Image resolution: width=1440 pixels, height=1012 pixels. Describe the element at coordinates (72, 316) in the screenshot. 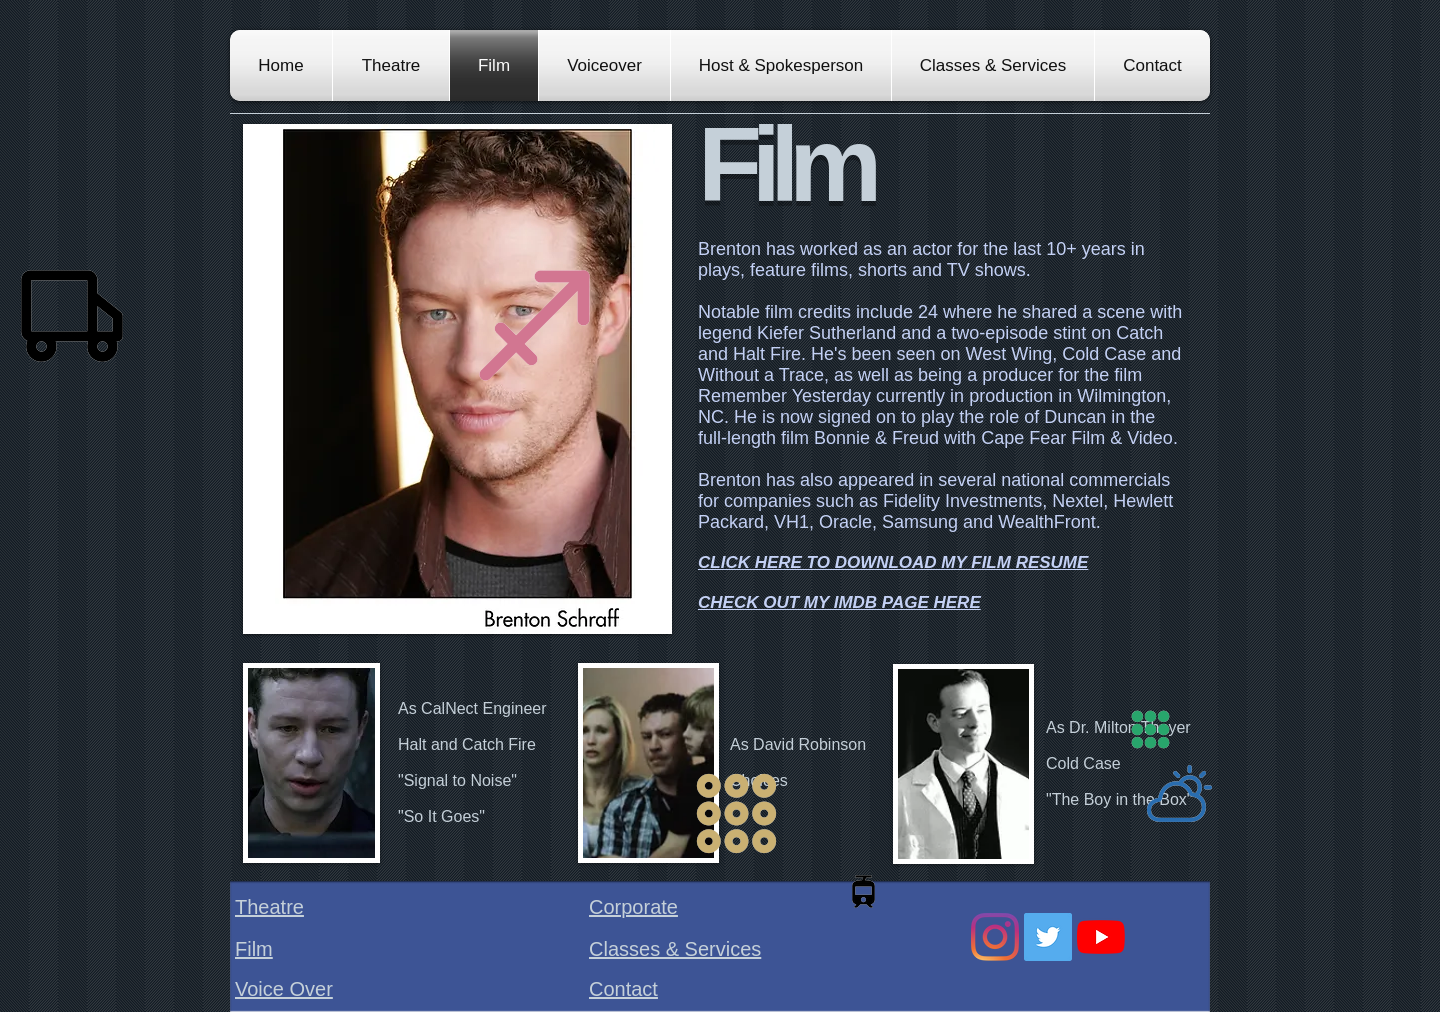

I see `access vehicle or transportation options` at that location.